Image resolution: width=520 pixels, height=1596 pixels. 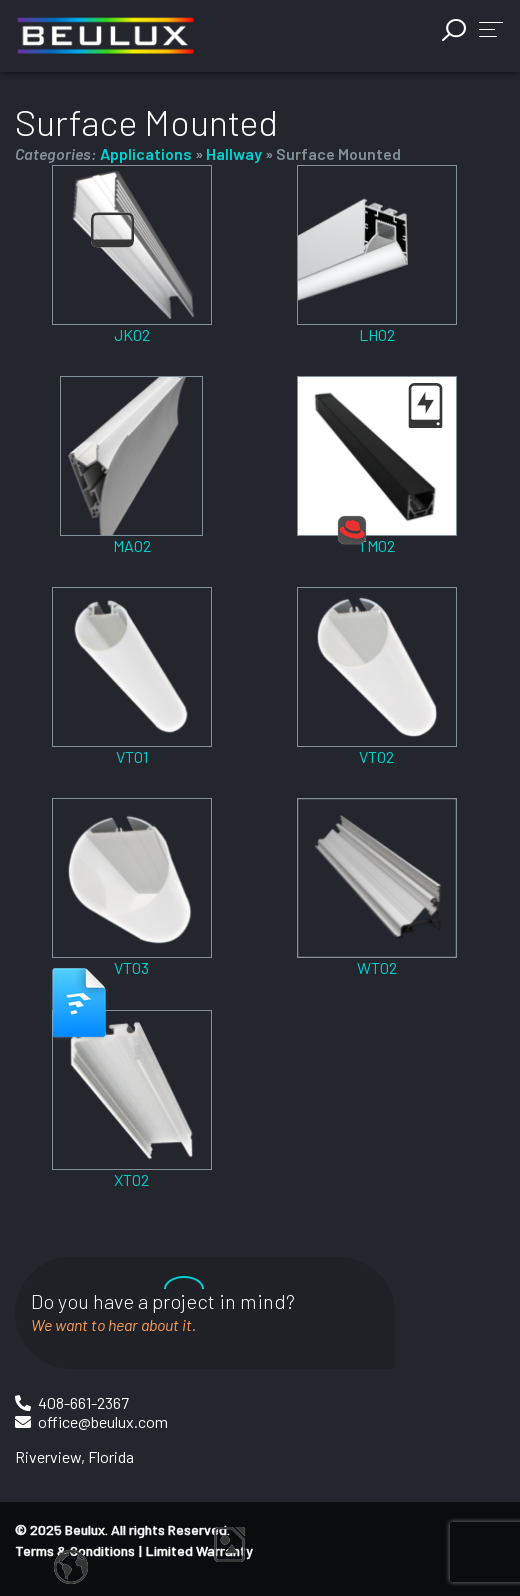 I want to click on indicates uninterruptible power supply (UPS) device connected, so click(x=425, y=405).